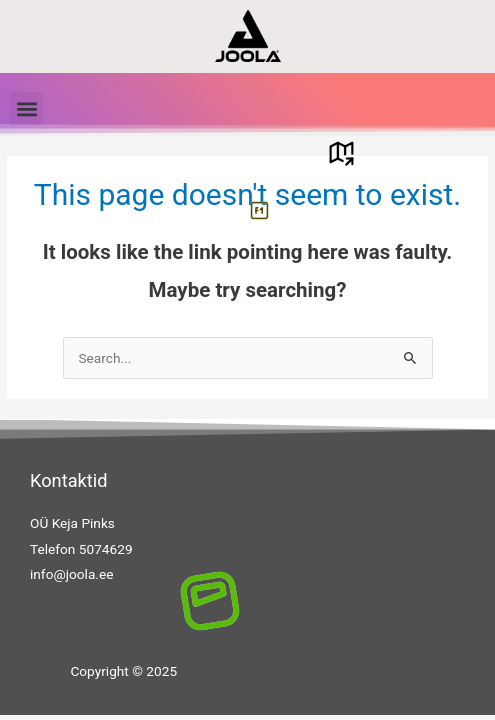 The image size is (495, 720). I want to click on access help or support documentation, so click(259, 210).